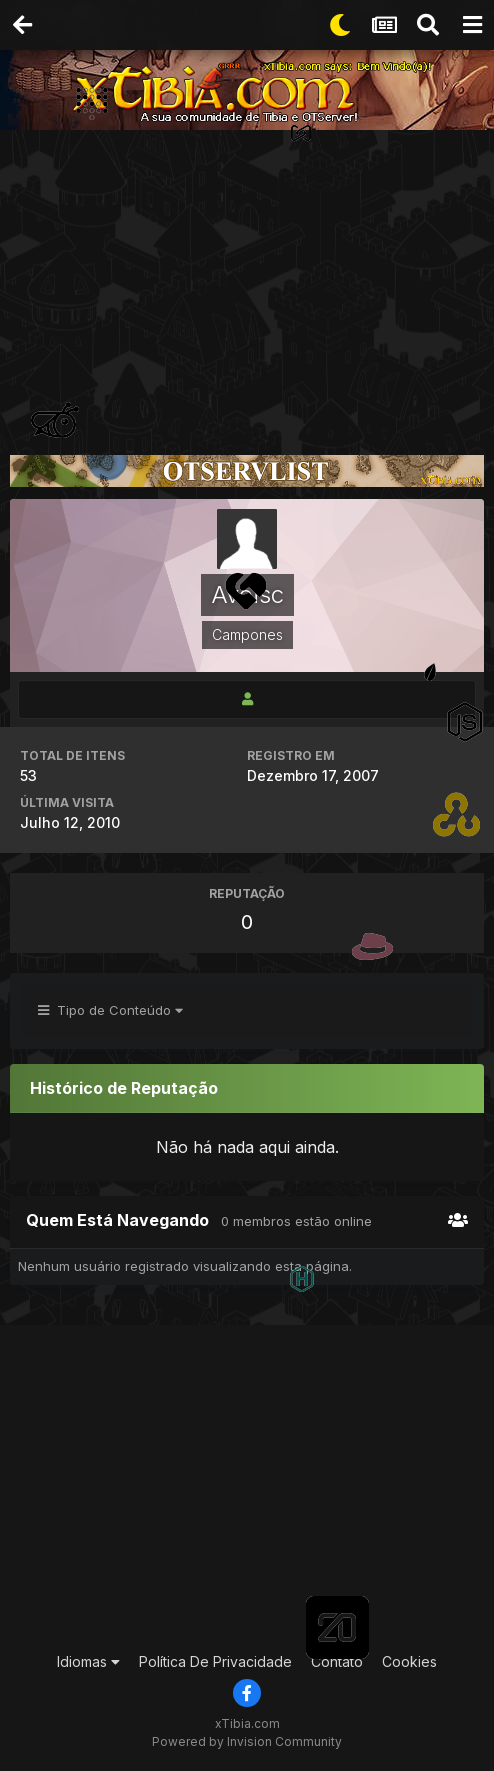 Image resolution: width=494 pixels, height=1771 pixels. I want to click on Hugo static site generator logo, so click(302, 1279).